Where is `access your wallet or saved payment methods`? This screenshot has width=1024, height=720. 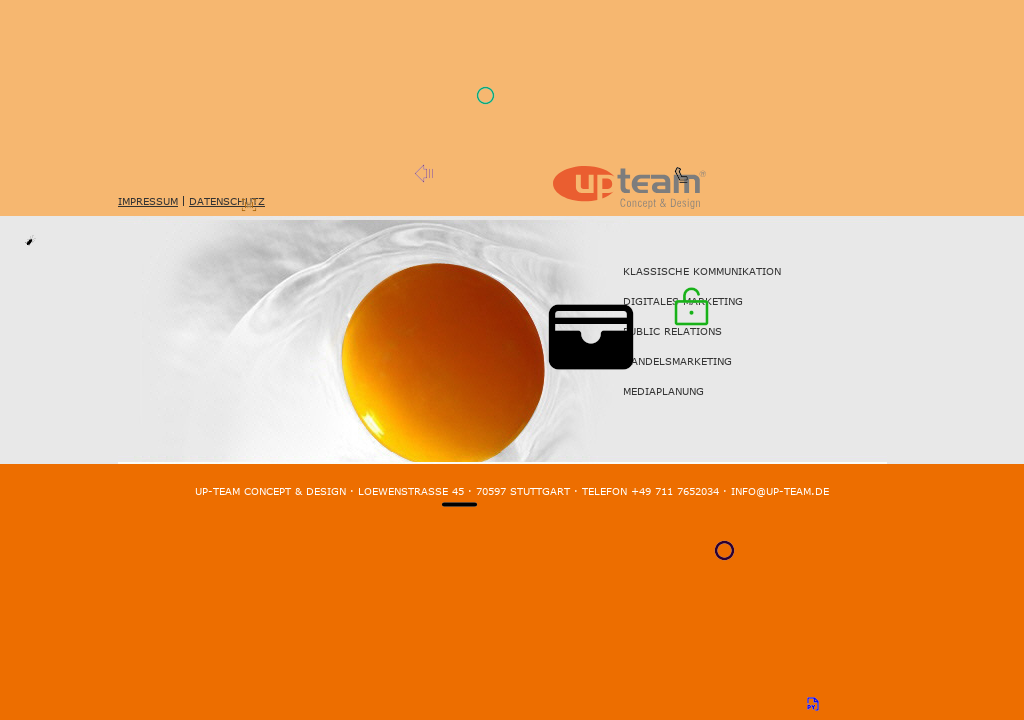 access your wallet or saved payment methods is located at coordinates (591, 337).